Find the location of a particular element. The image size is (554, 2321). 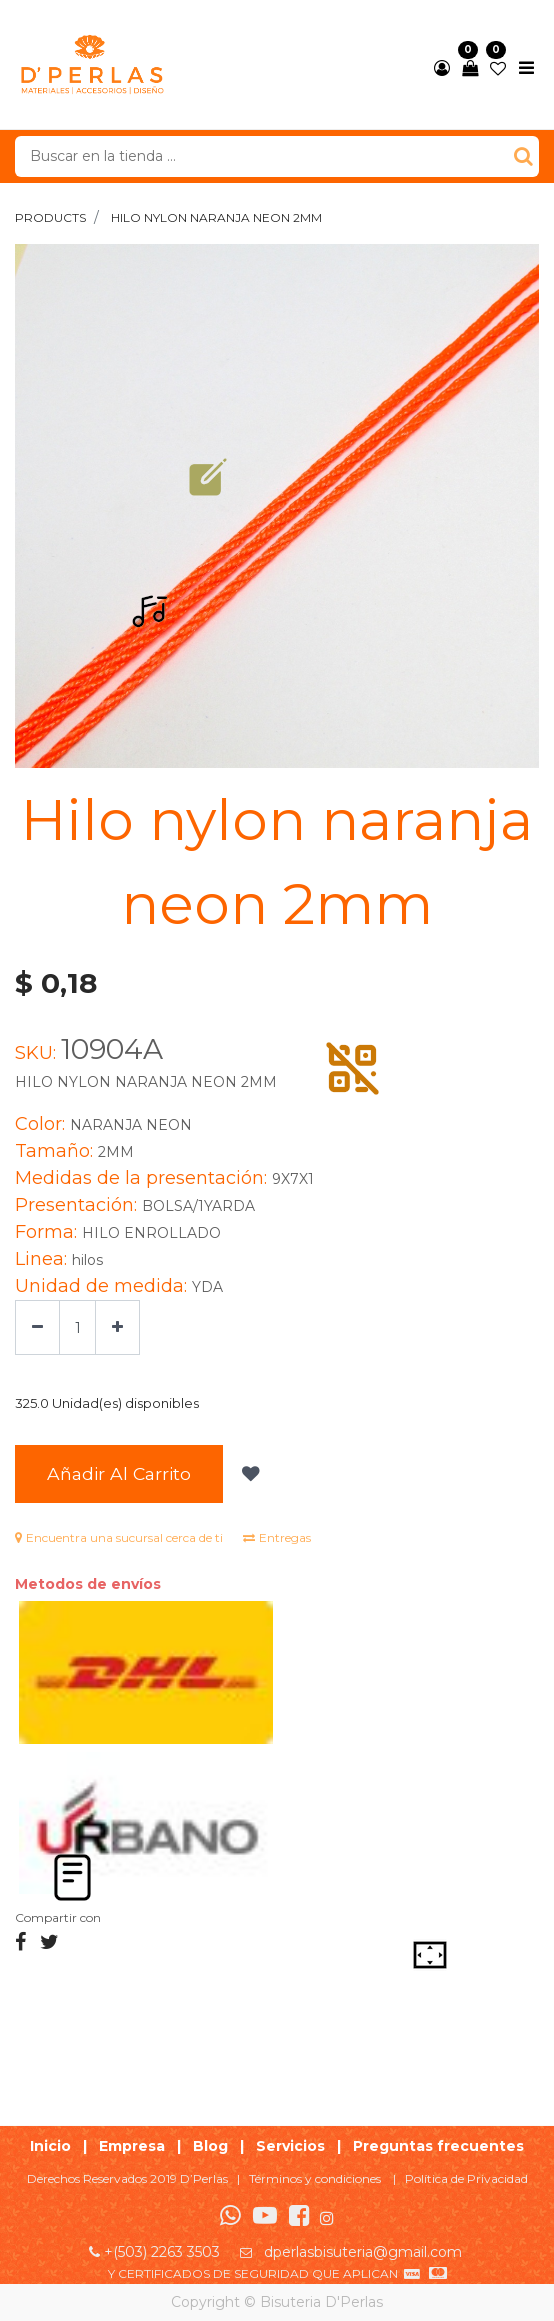

open reader mode for distraction-free viewing is located at coordinates (72, 1877).